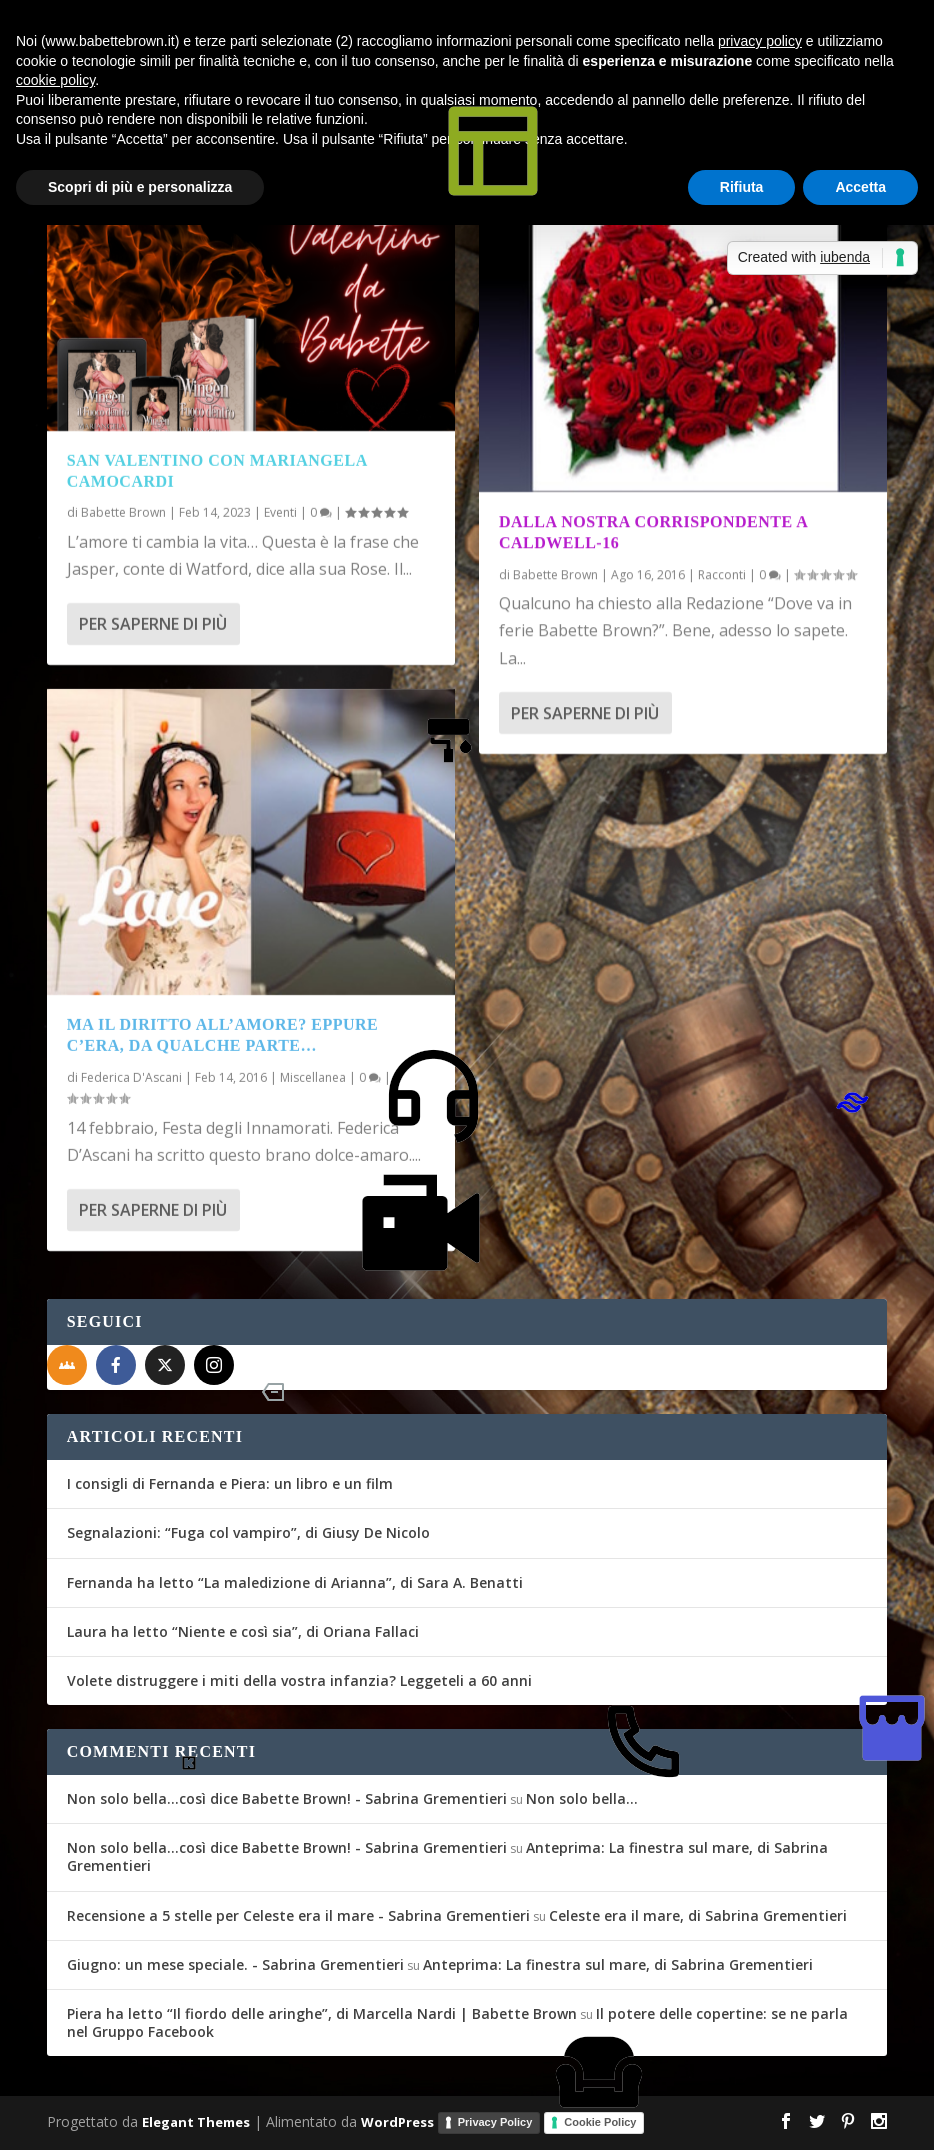 The image size is (934, 2150). What do you see at coordinates (643, 1741) in the screenshot?
I see `make a phone call` at bounding box center [643, 1741].